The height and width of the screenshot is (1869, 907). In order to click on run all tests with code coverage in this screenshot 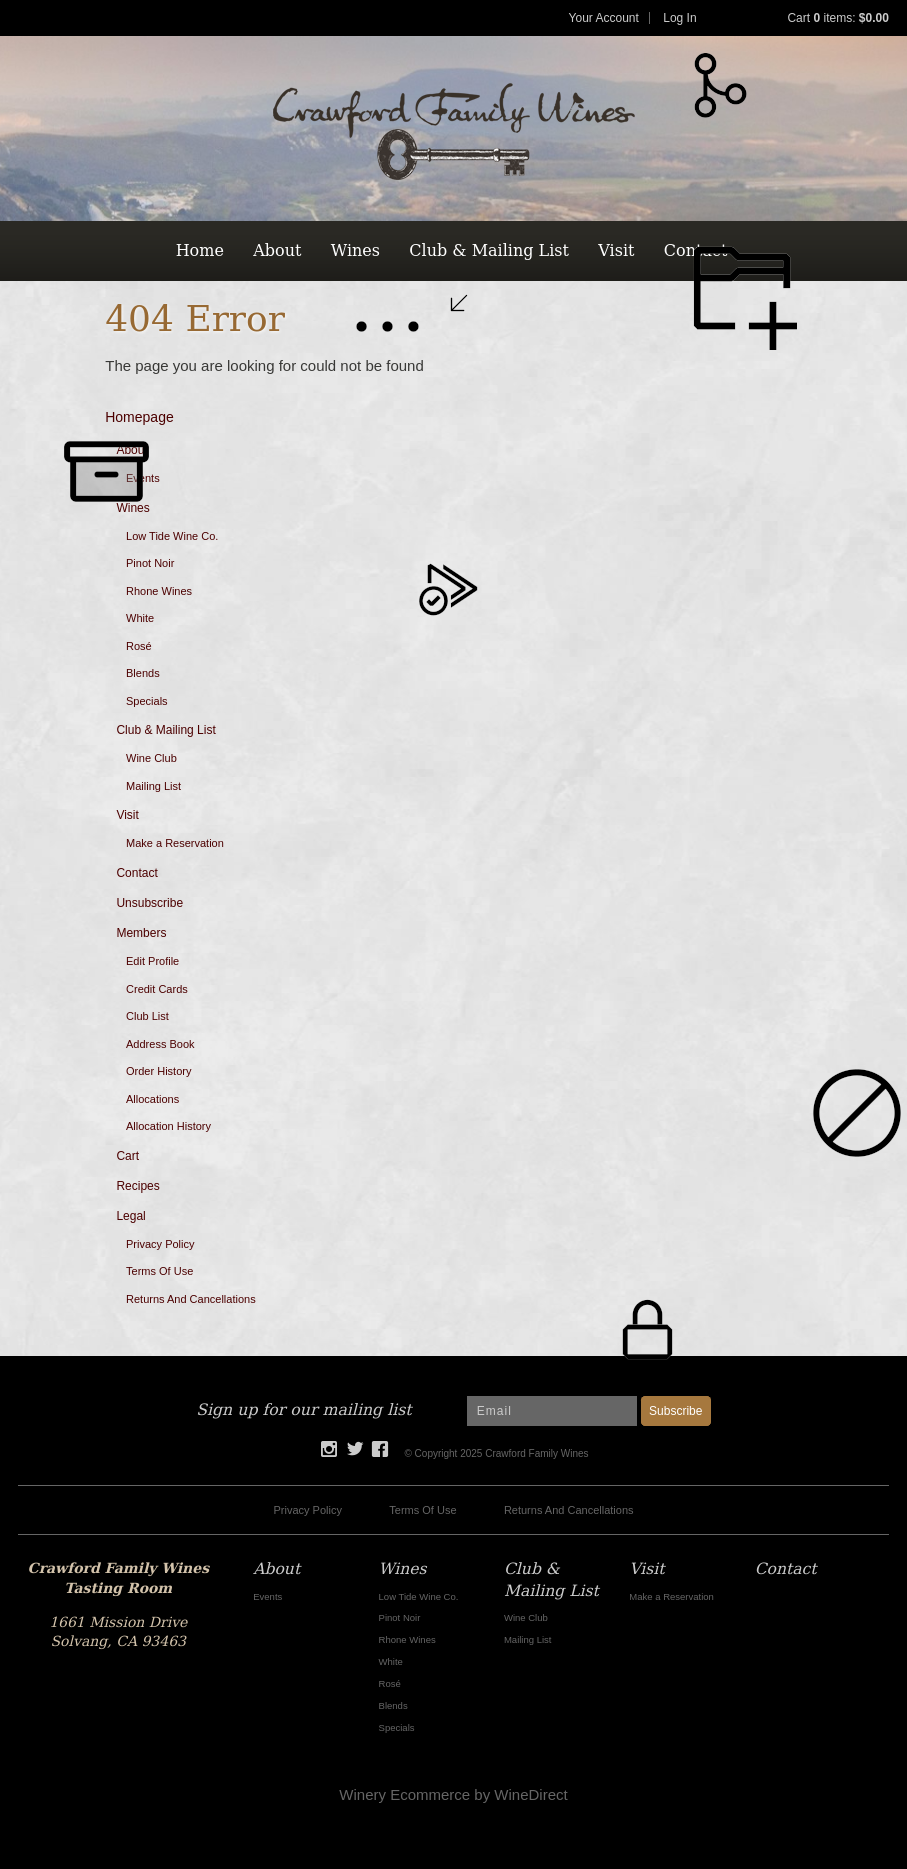, I will do `click(449, 587)`.